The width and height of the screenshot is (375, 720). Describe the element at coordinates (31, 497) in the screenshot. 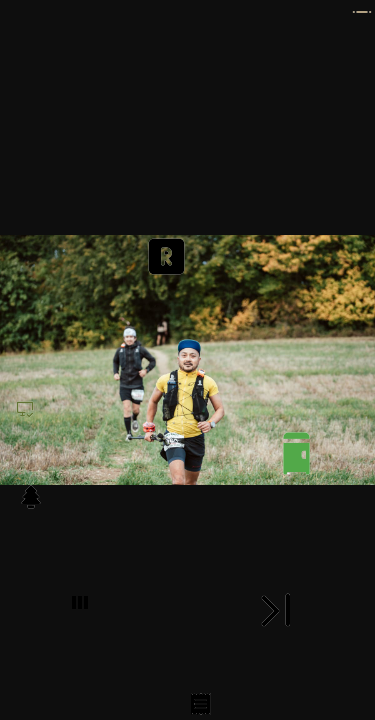

I see `indicates holiday or christmas-themed content` at that location.